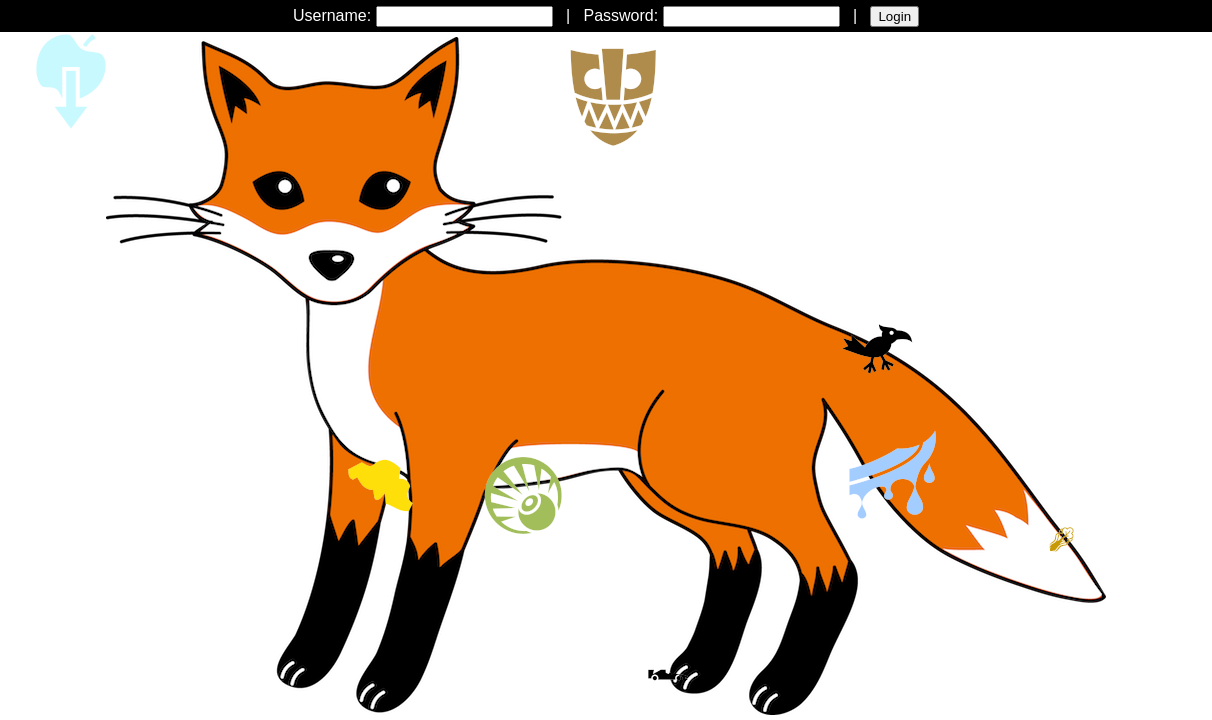 The image size is (1212, 720). What do you see at coordinates (611, 97) in the screenshot?
I see `access tribal or cultural themed game content` at bounding box center [611, 97].